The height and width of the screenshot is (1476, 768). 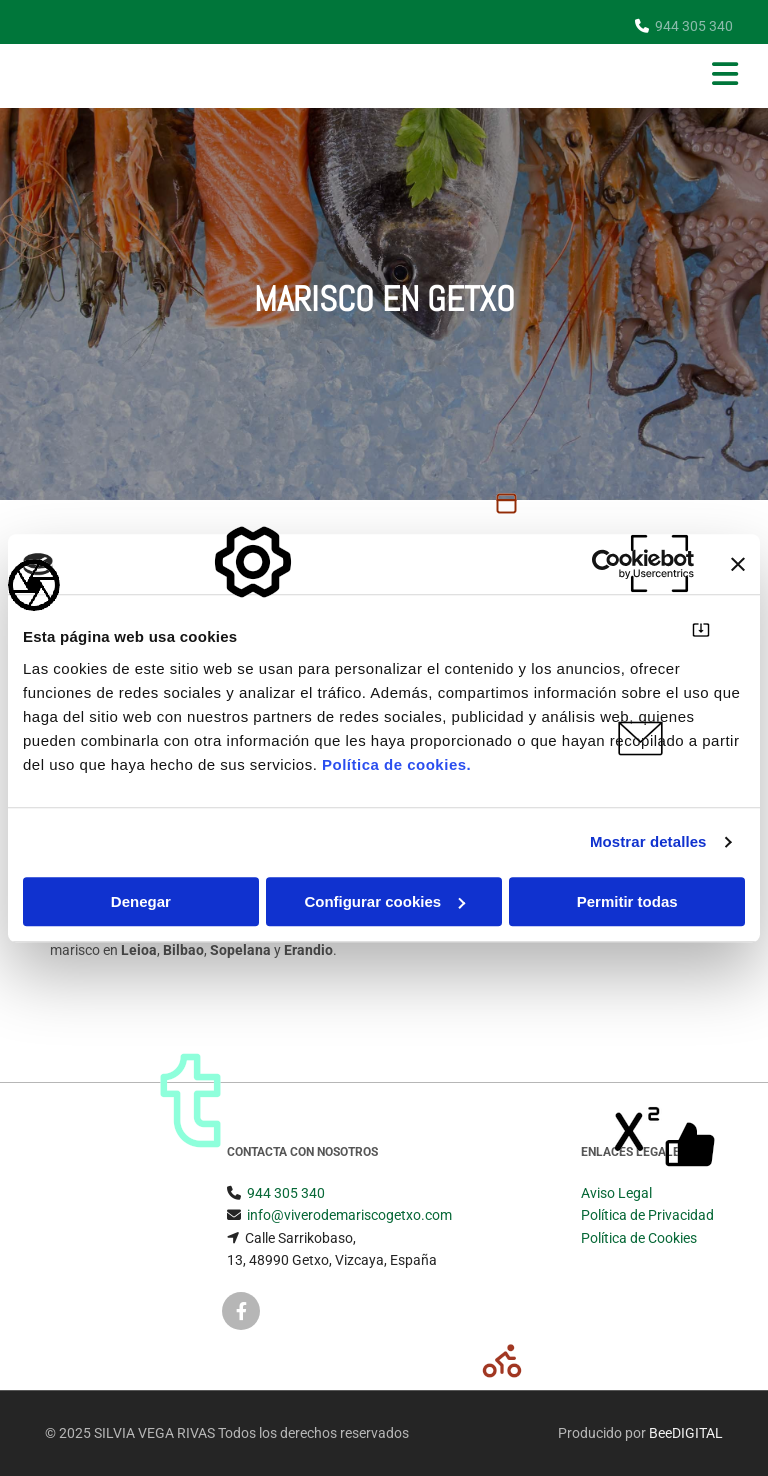 I want to click on access settings or preferences, so click(x=253, y=562).